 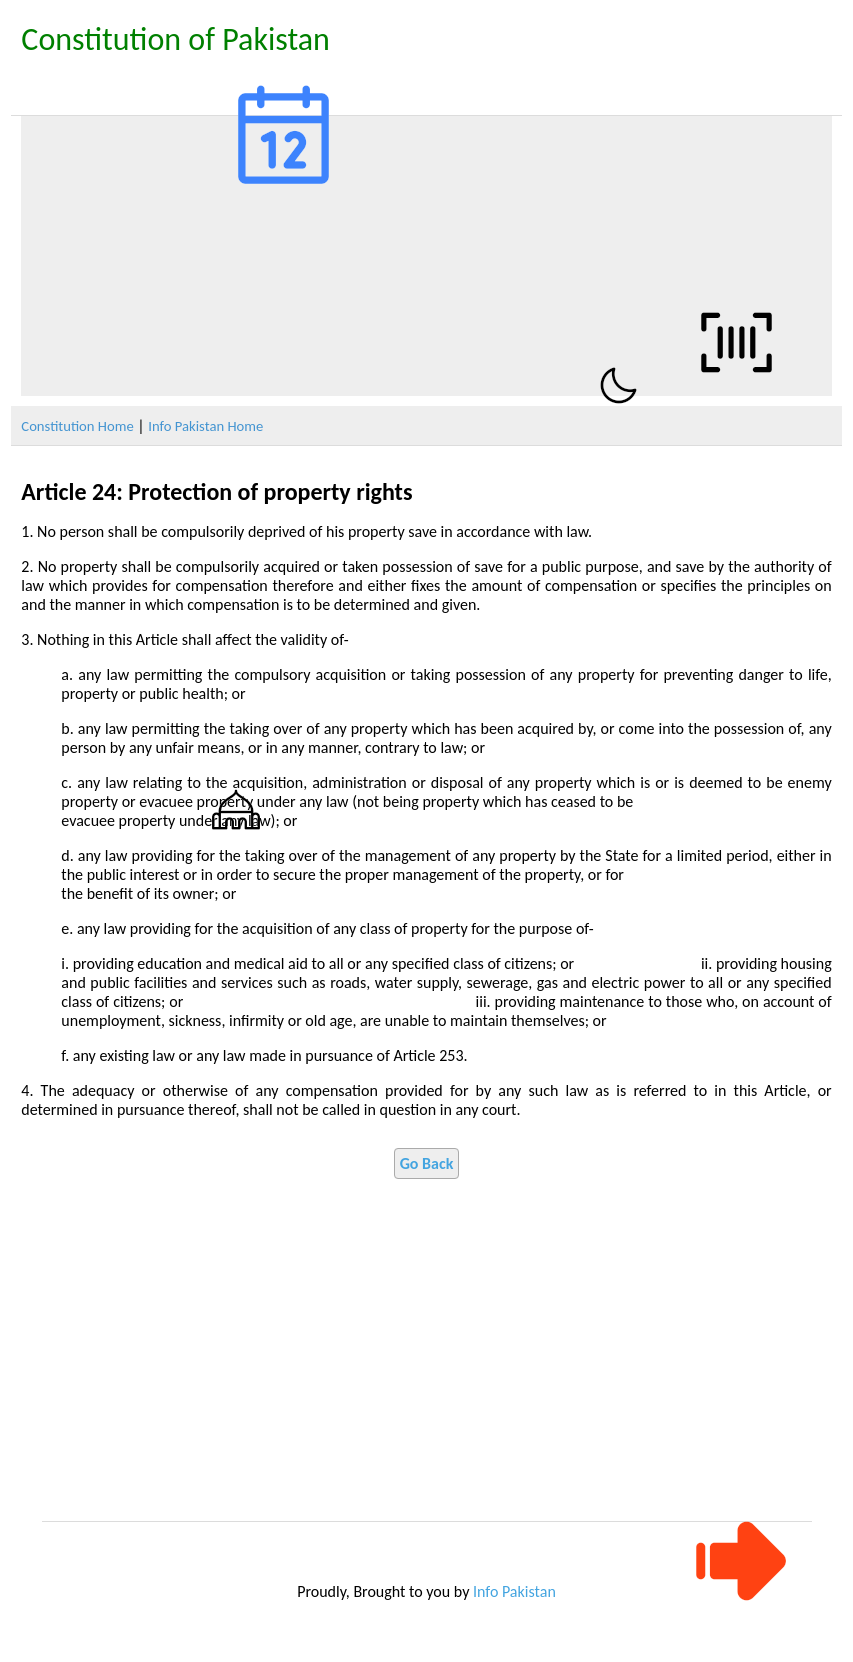 What do you see at coordinates (736, 342) in the screenshot?
I see `scan a barcode` at bounding box center [736, 342].